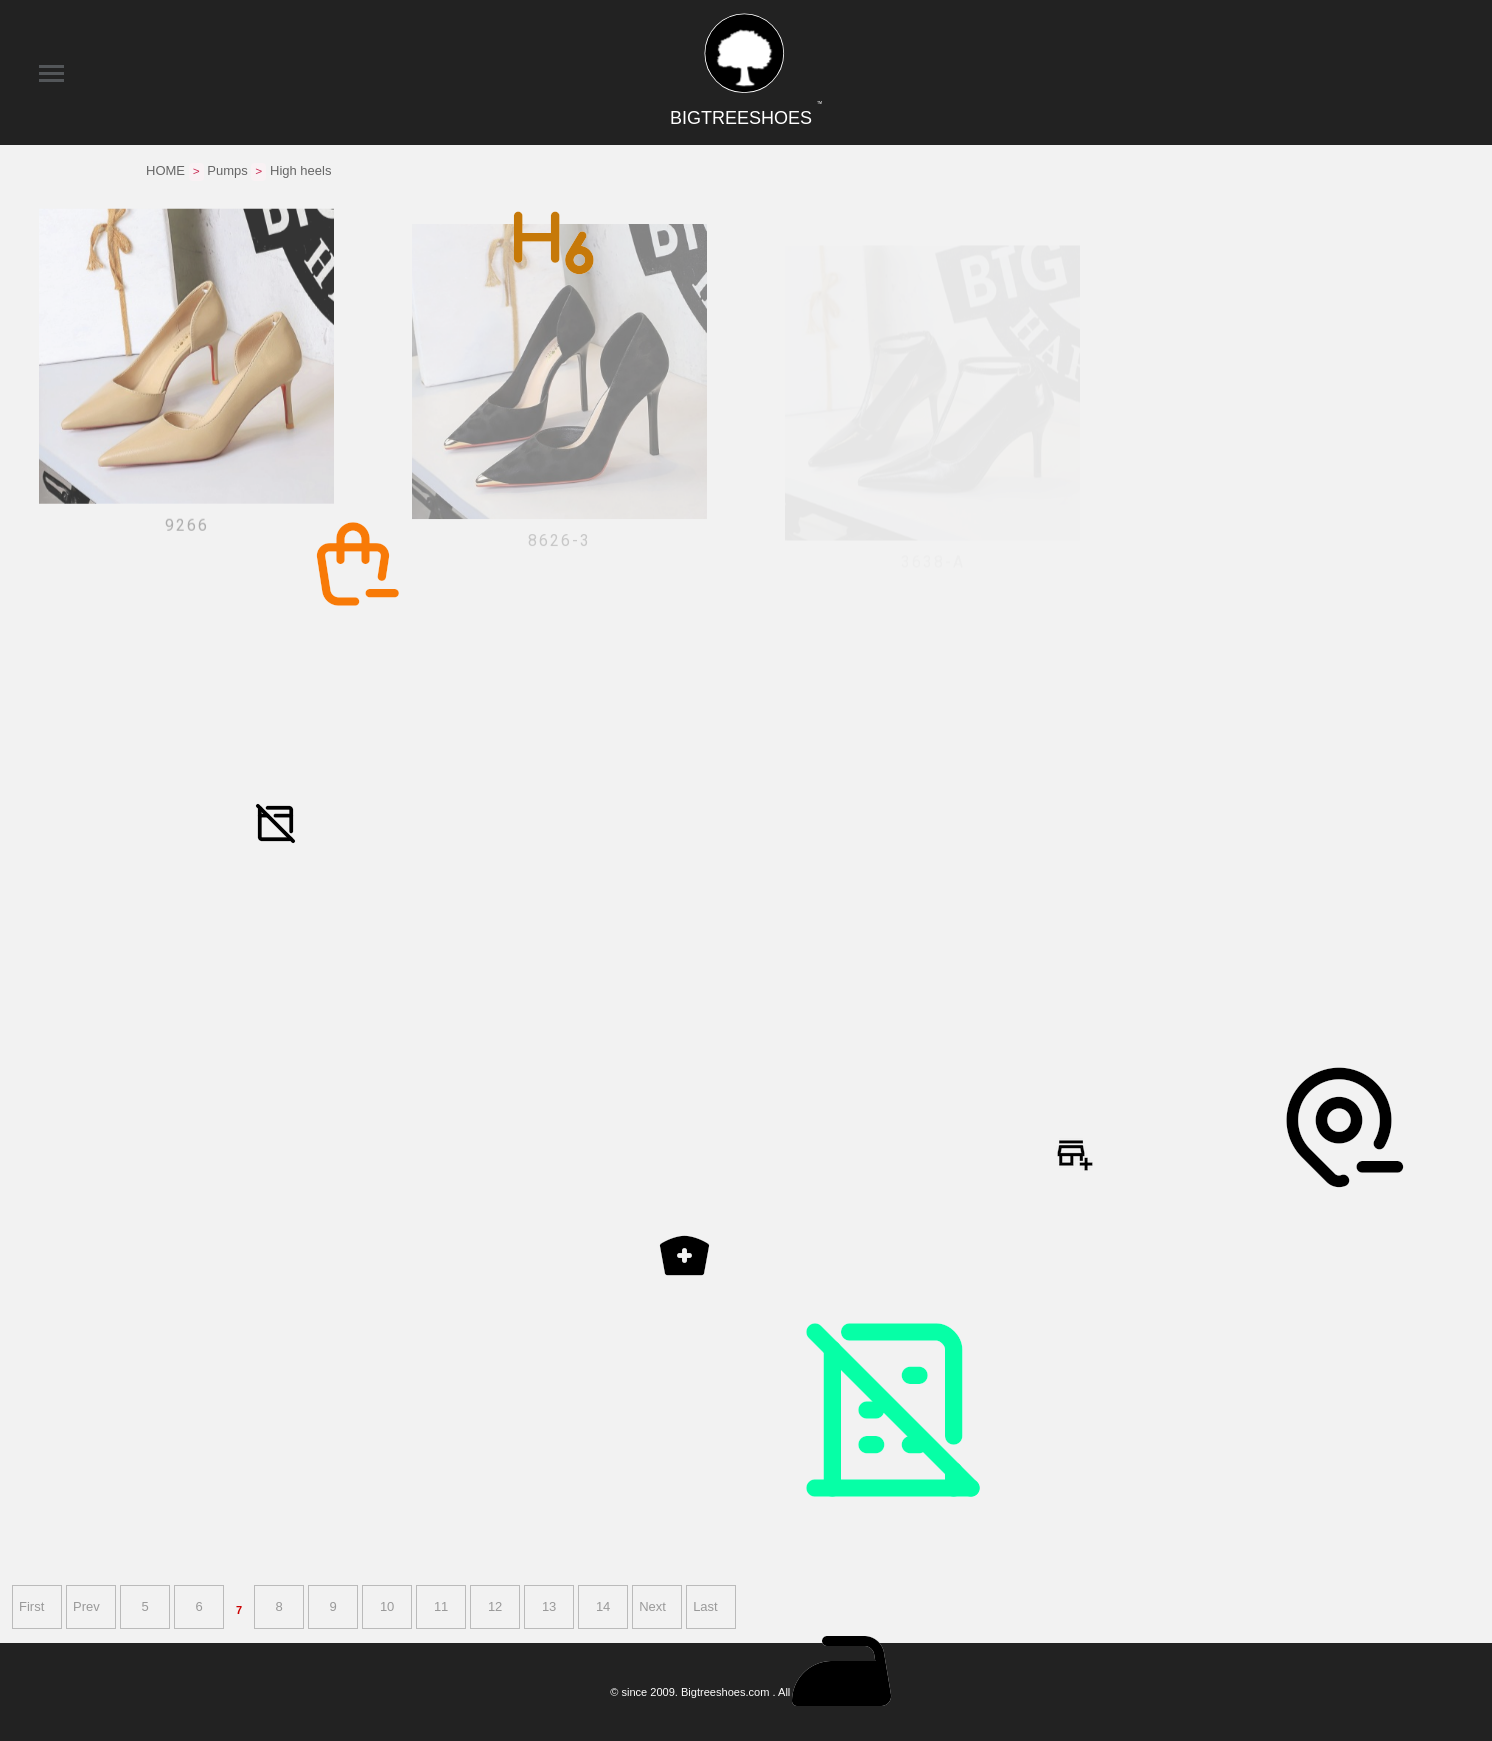 This screenshot has height=1741, width=1492. Describe the element at coordinates (684, 1255) in the screenshot. I see `access nursing or healthcare services` at that location.